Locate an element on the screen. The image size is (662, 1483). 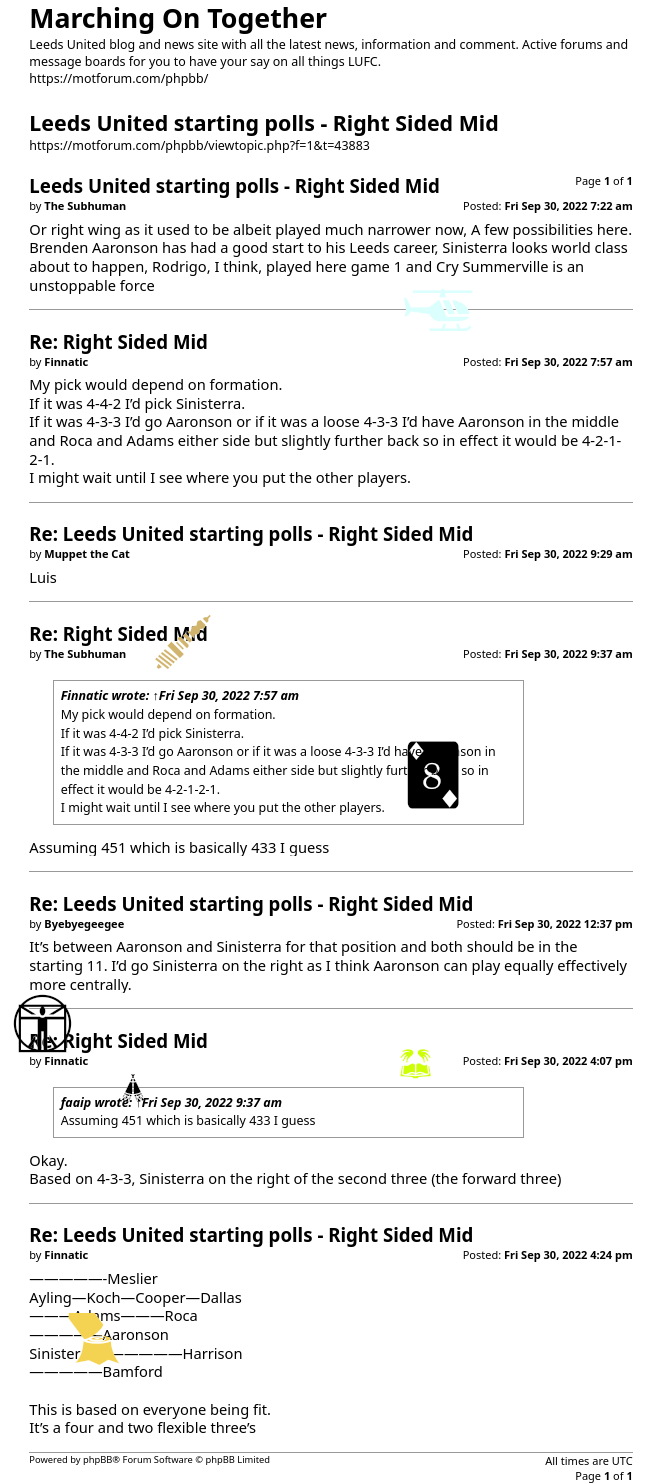
view body measurements or proportions is located at coordinates (42, 1023).